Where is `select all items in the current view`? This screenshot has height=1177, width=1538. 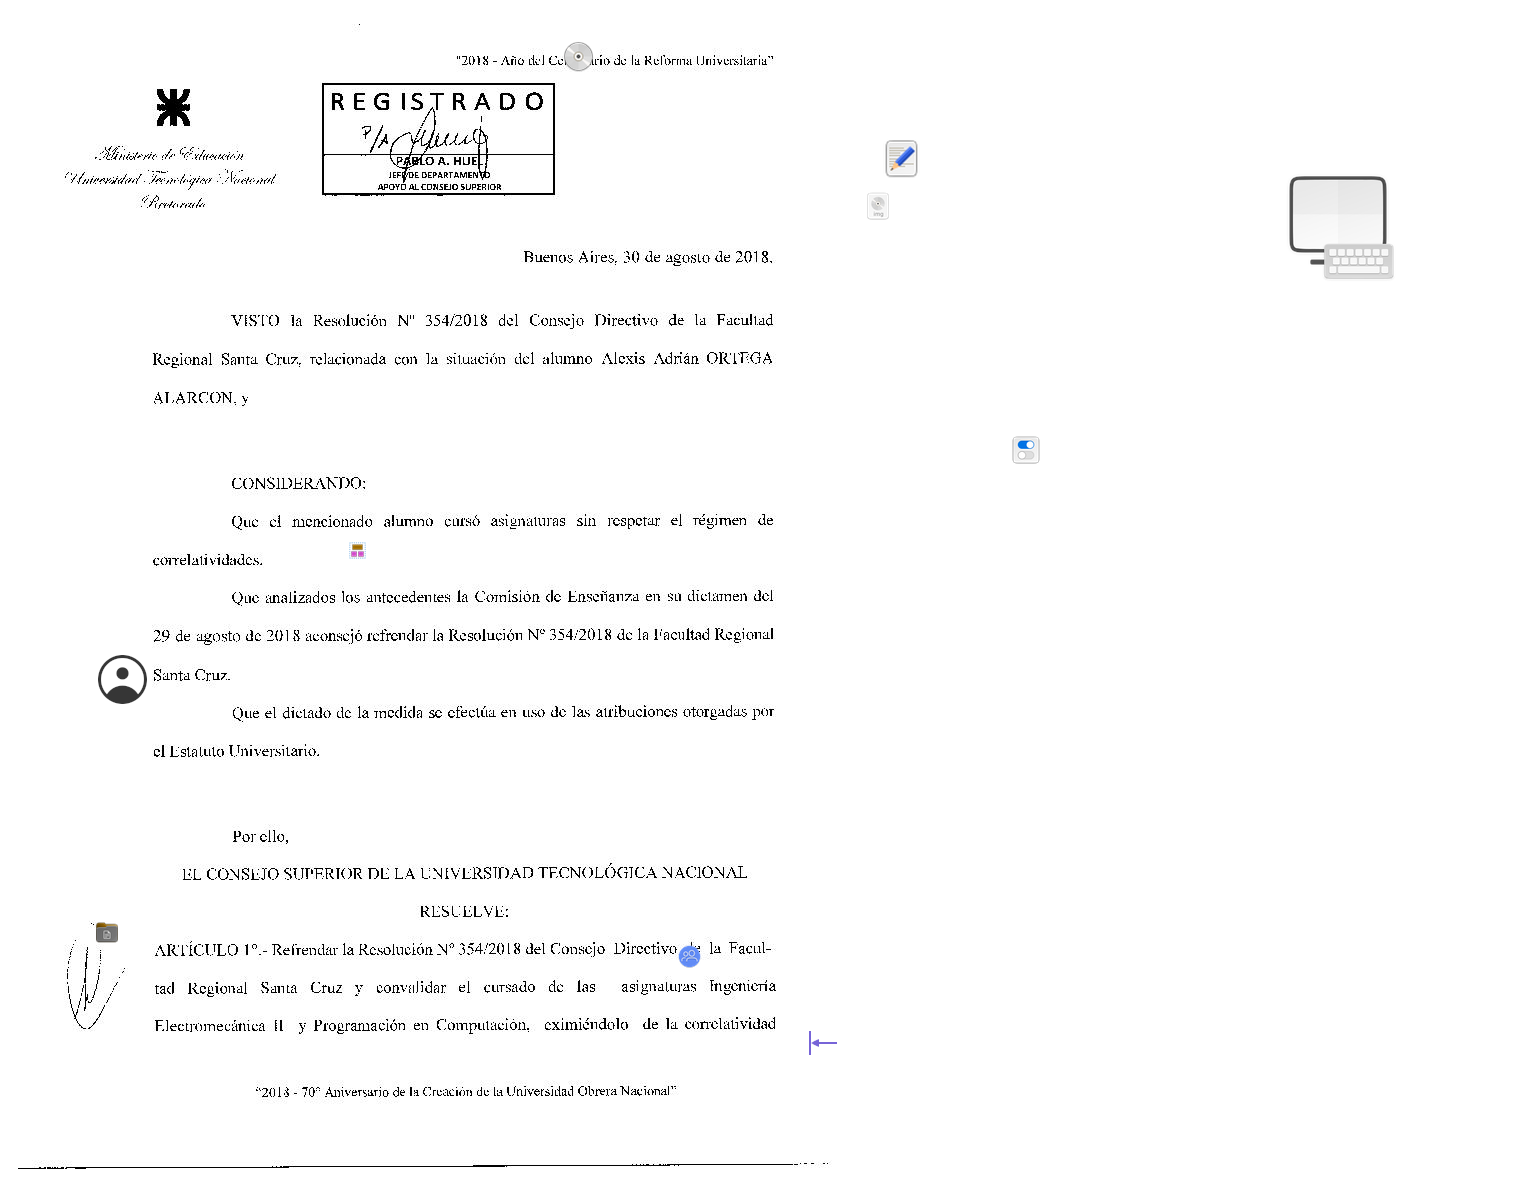
select all items in the current view is located at coordinates (357, 550).